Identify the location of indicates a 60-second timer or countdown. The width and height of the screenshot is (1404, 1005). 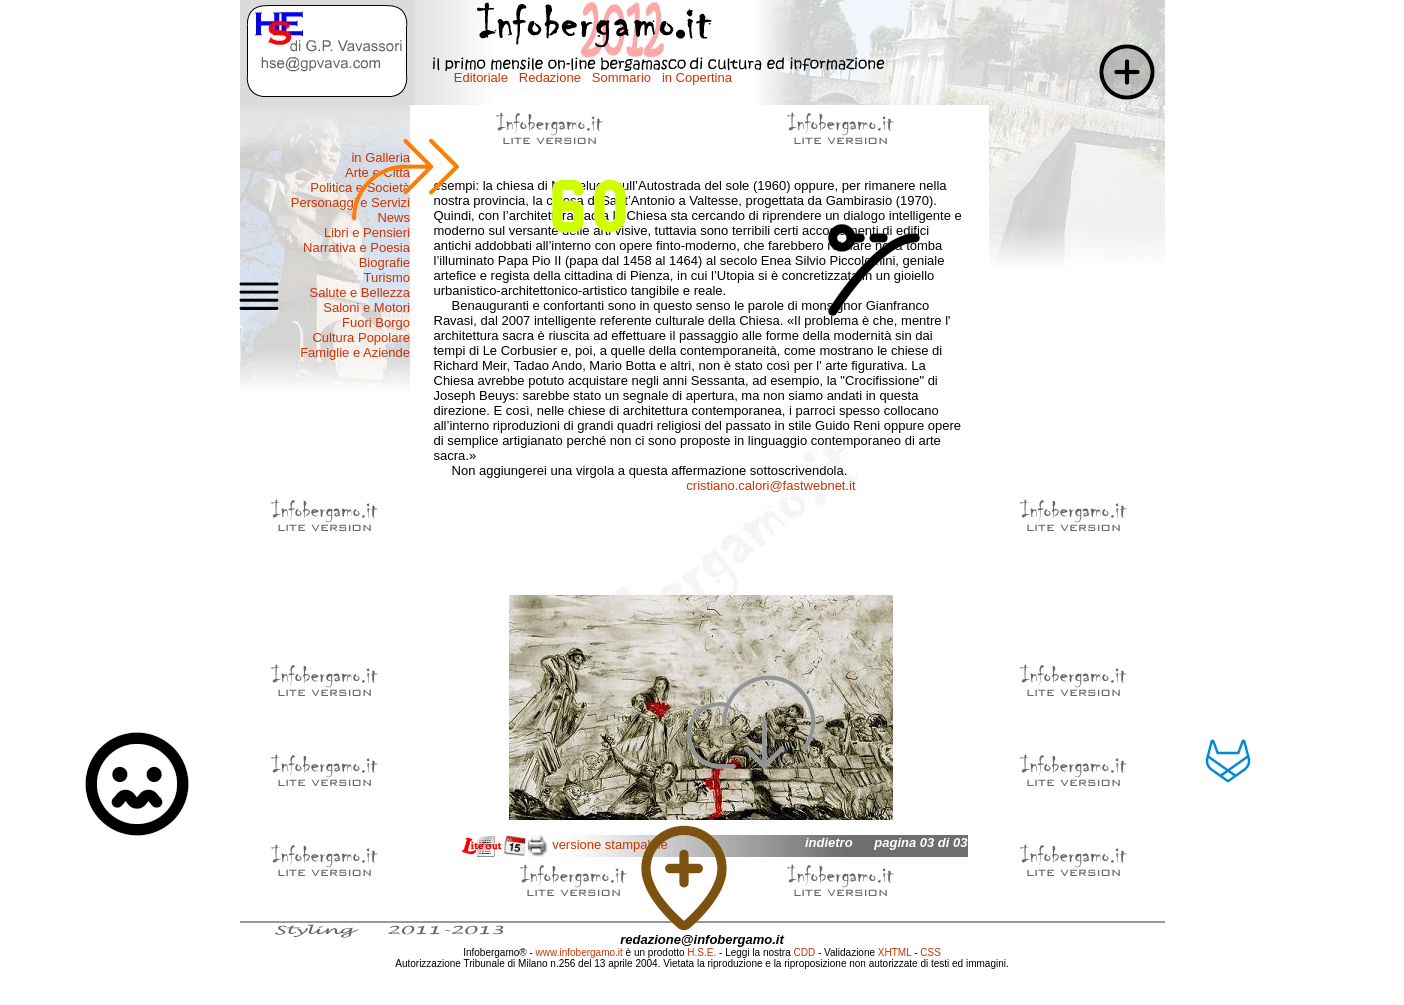
(589, 206).